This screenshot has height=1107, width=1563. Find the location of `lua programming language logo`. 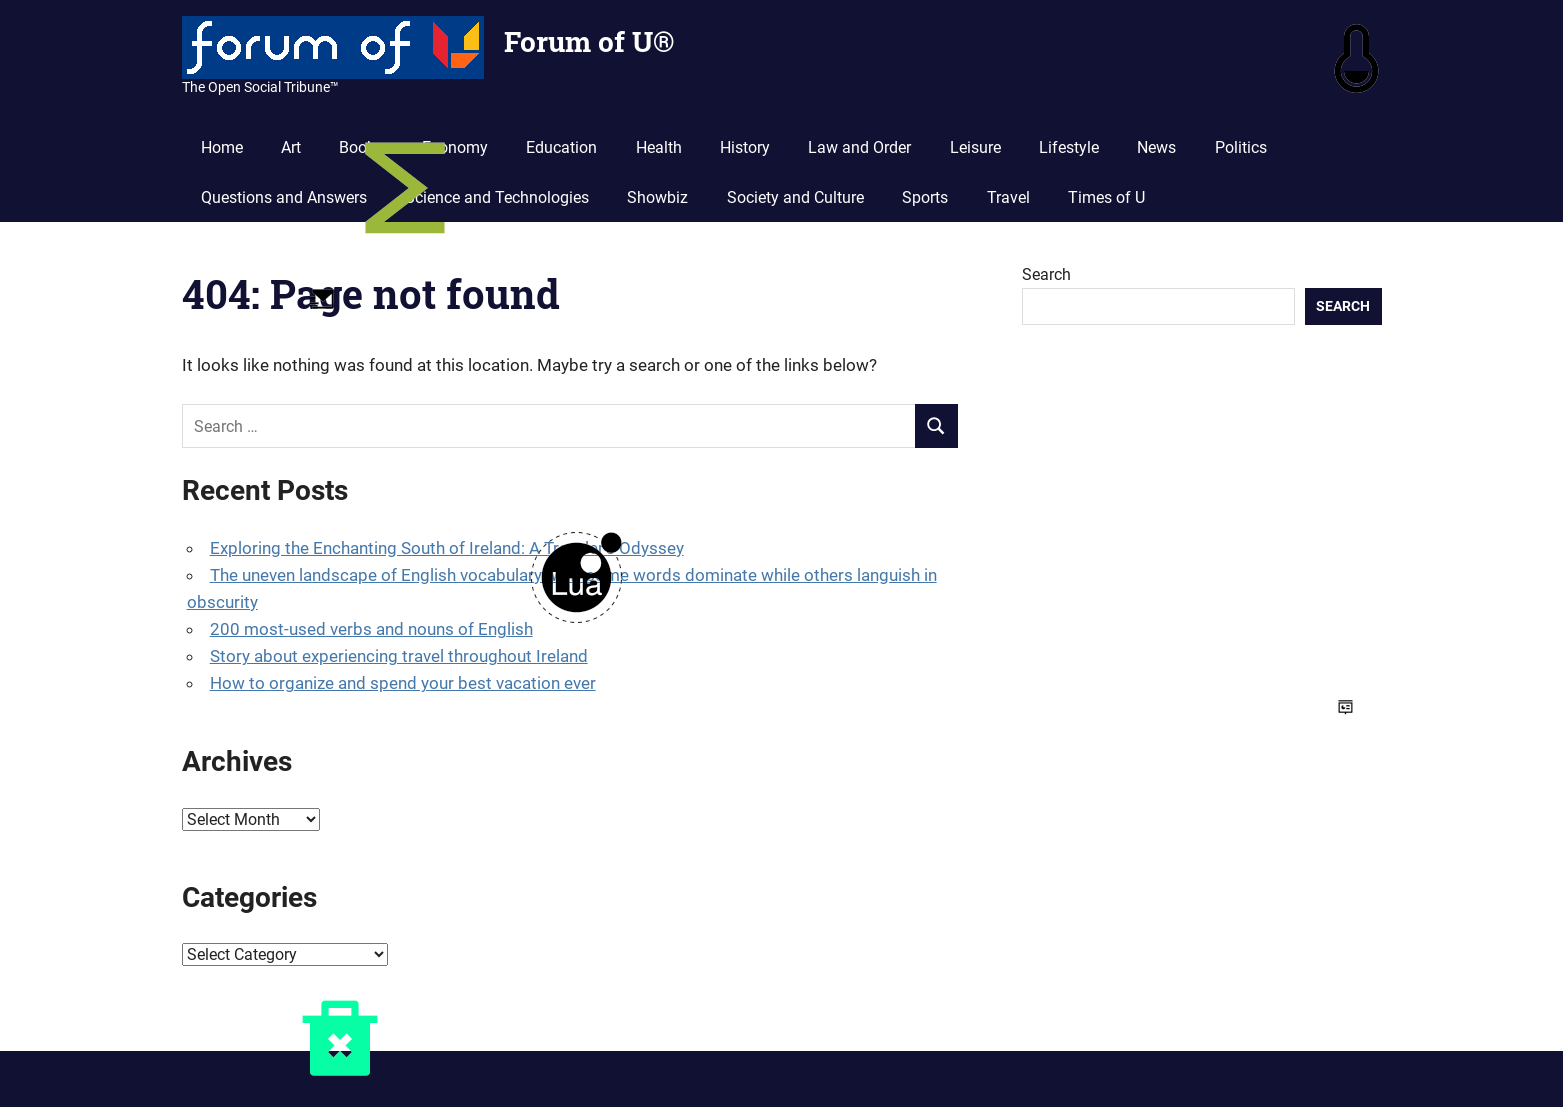

lua programming language logo is located at coordinates (576, 577).